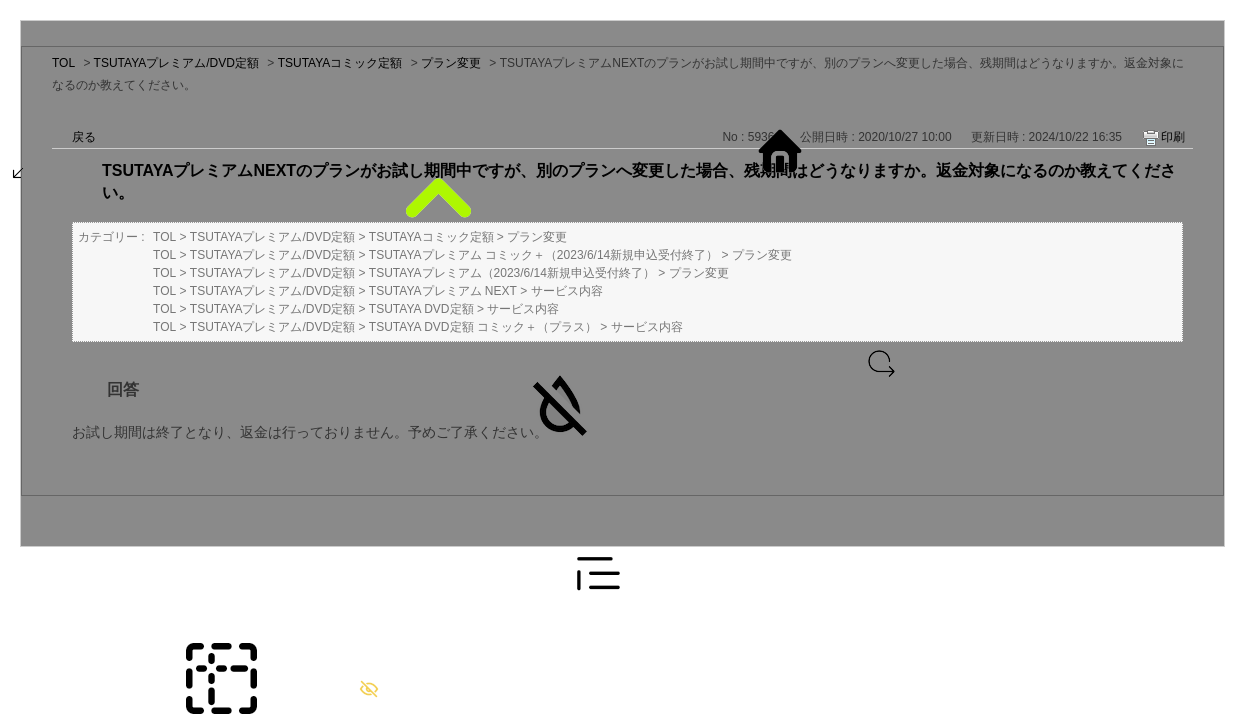 Image resolution: width=1245 pixels, height=720 pixels. Describe the element at coordinates (369, 689) in the screenshot. I see `hide password or sensitive content` at that location.